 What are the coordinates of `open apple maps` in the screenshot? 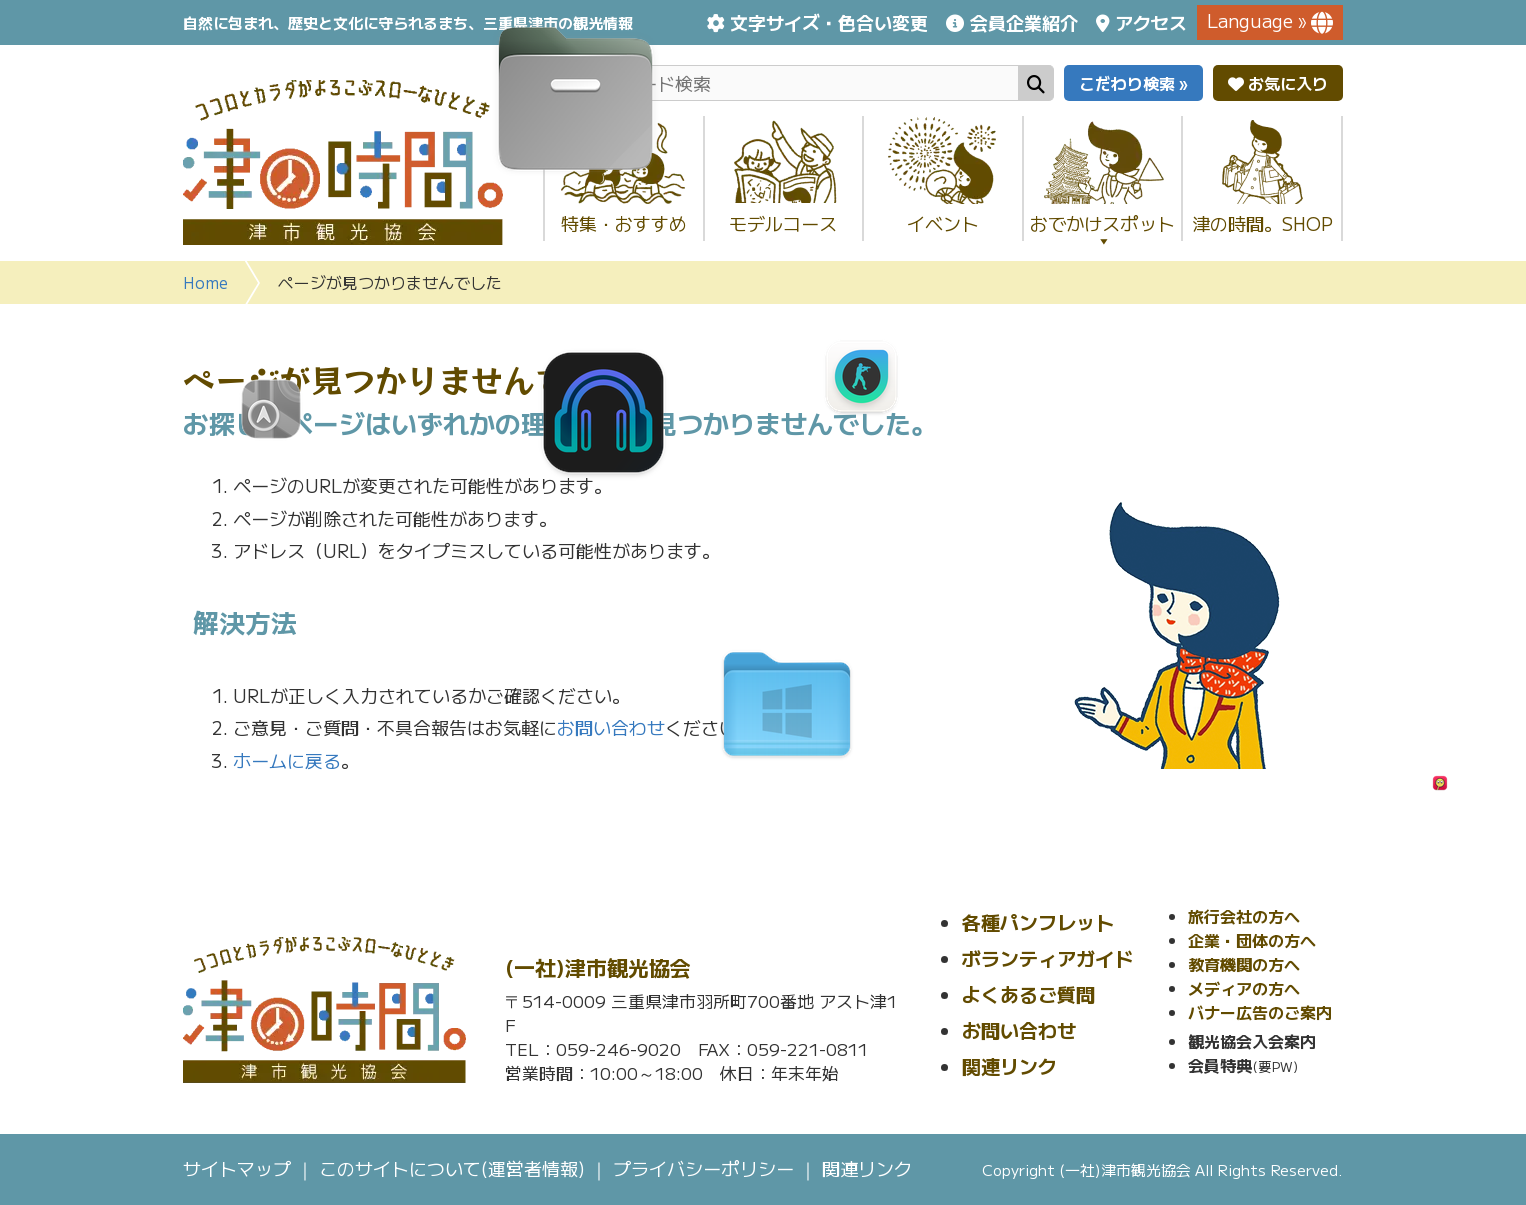 It's located at (271, 409).